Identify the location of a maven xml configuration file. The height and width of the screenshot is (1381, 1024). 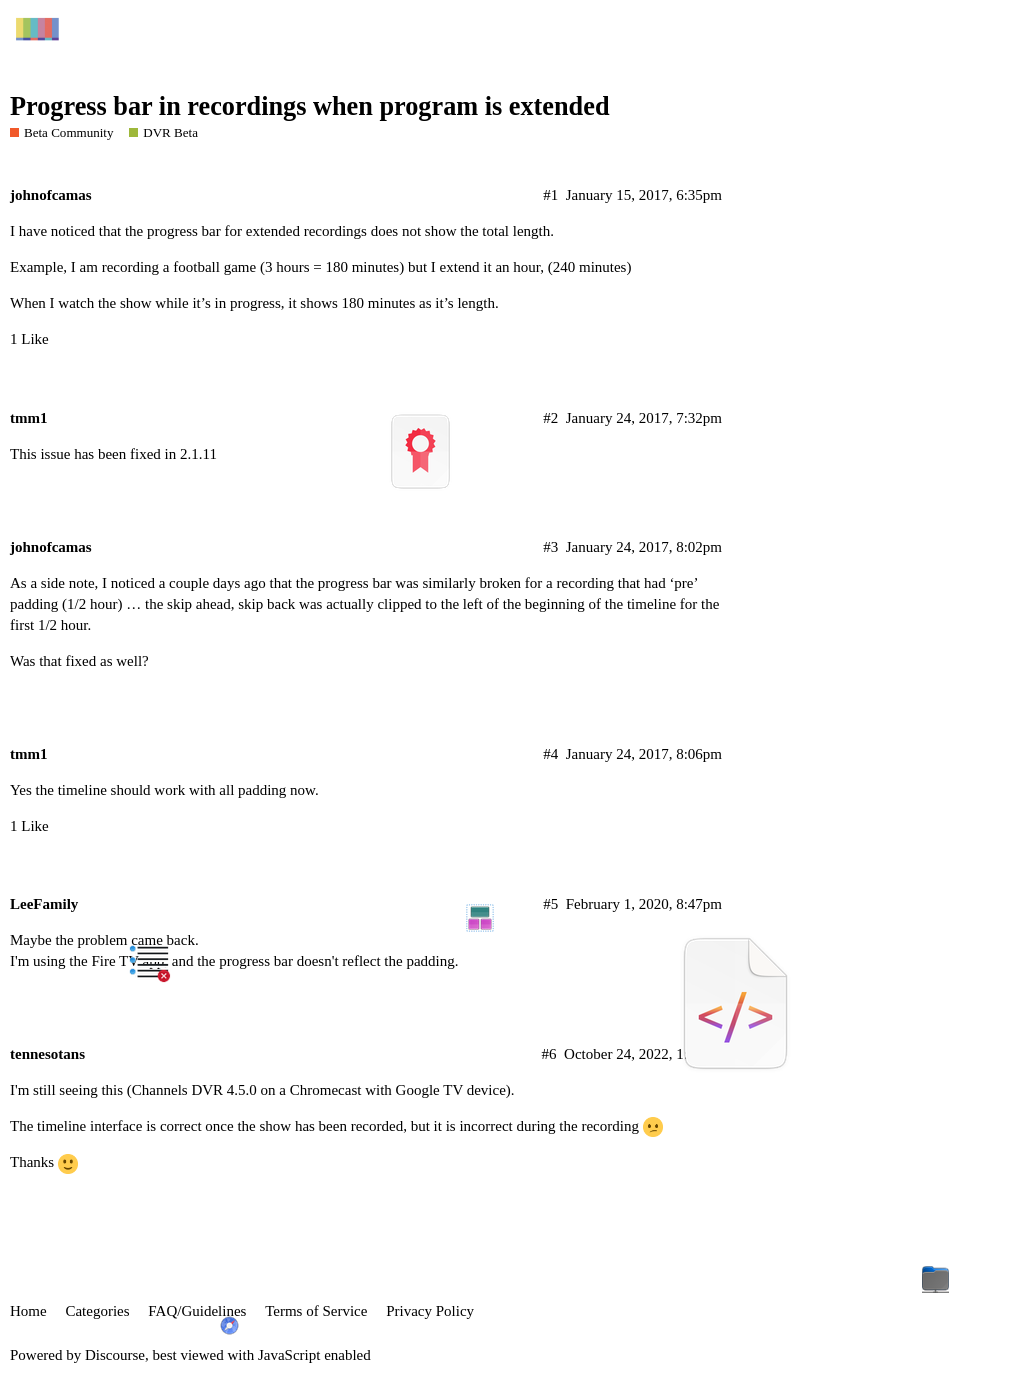
(735, 1003).